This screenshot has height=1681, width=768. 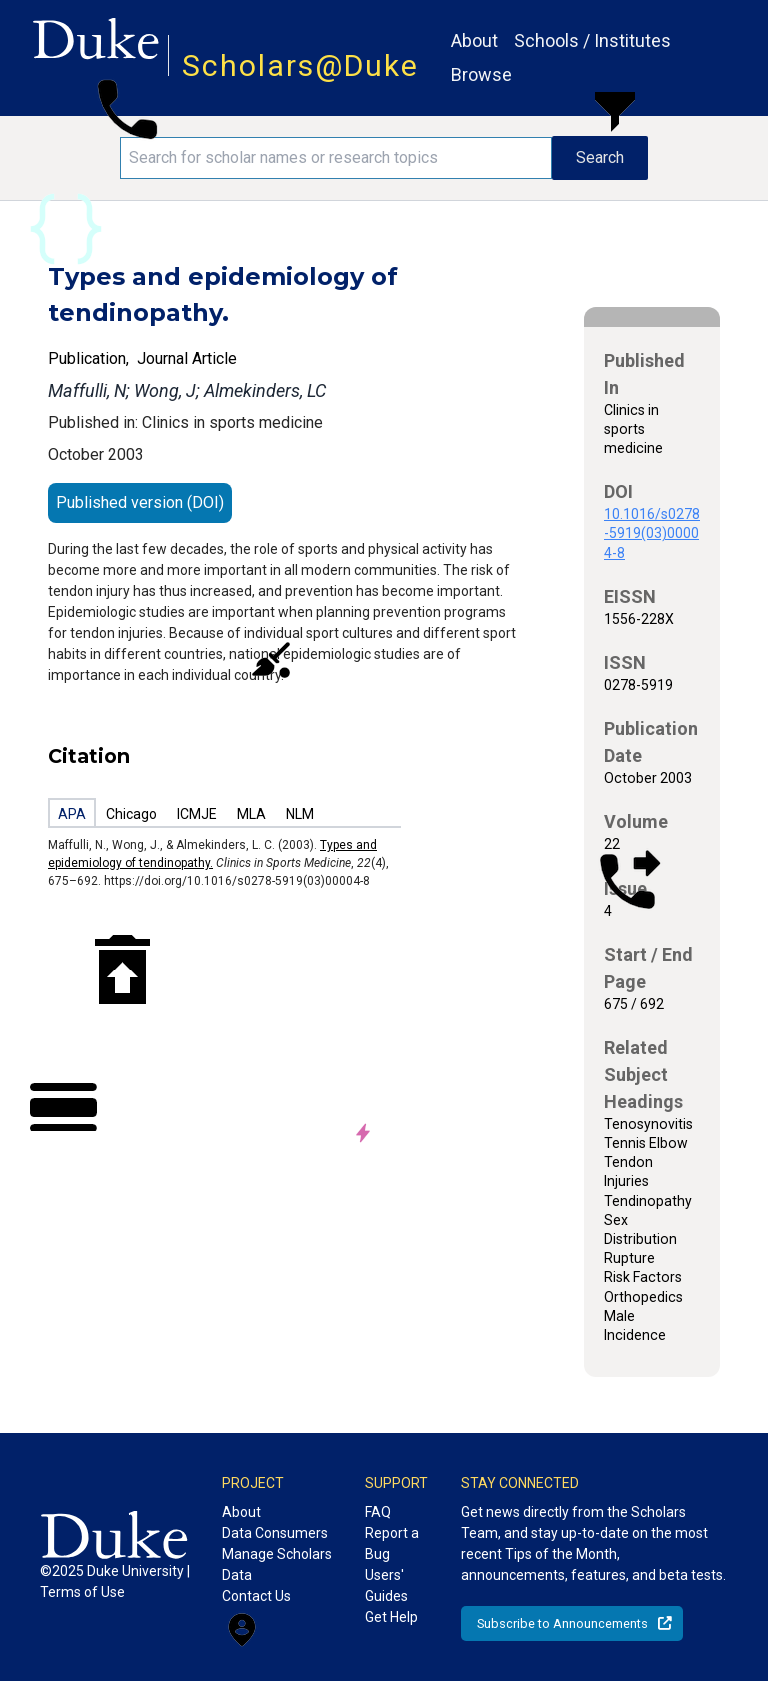 What do you see at coordinates (127, 109) in the screenshot?
I see `make a phone call` at bounding box center [127, 109].